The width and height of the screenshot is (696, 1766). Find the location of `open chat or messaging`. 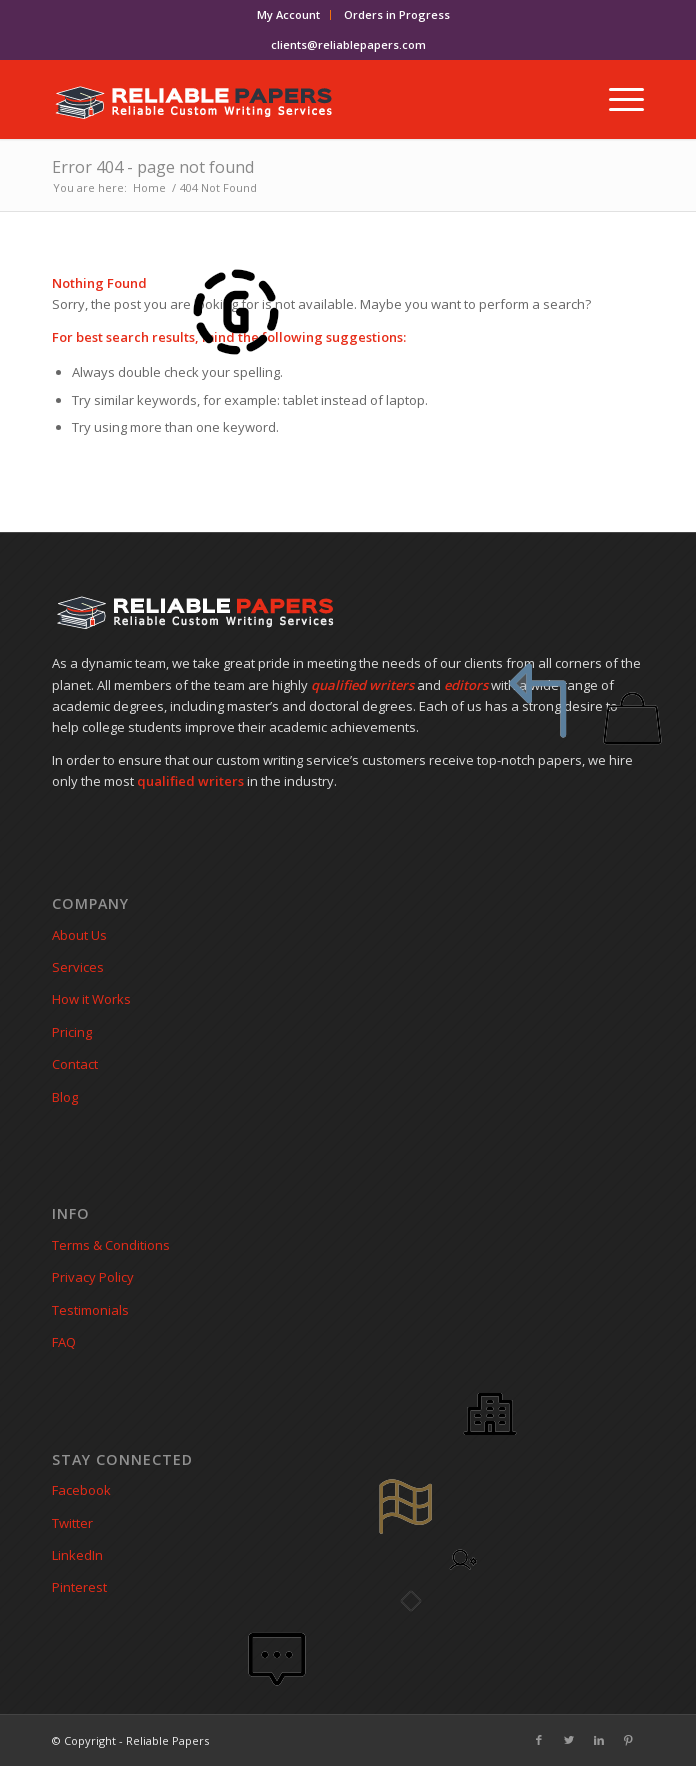

open chat or messaging is located at coordinates (277, 1657).